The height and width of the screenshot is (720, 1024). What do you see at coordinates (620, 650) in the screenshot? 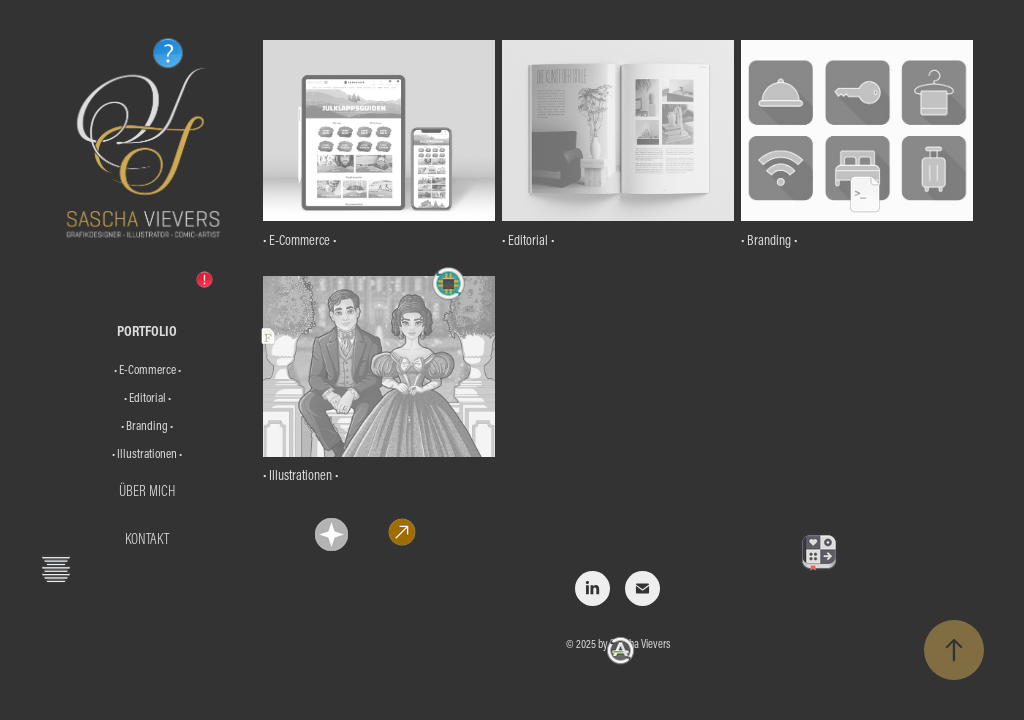
I see `check for available system updates` at bounding box center [620, 650].